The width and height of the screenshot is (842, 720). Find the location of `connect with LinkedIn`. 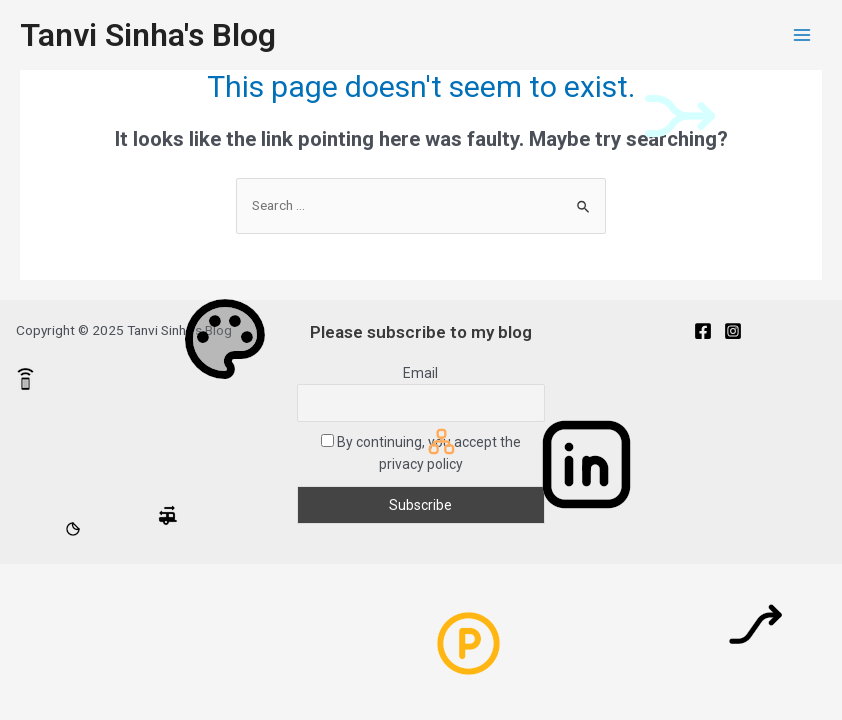

connect with LinkedIn is located at coordinates (586, 464).